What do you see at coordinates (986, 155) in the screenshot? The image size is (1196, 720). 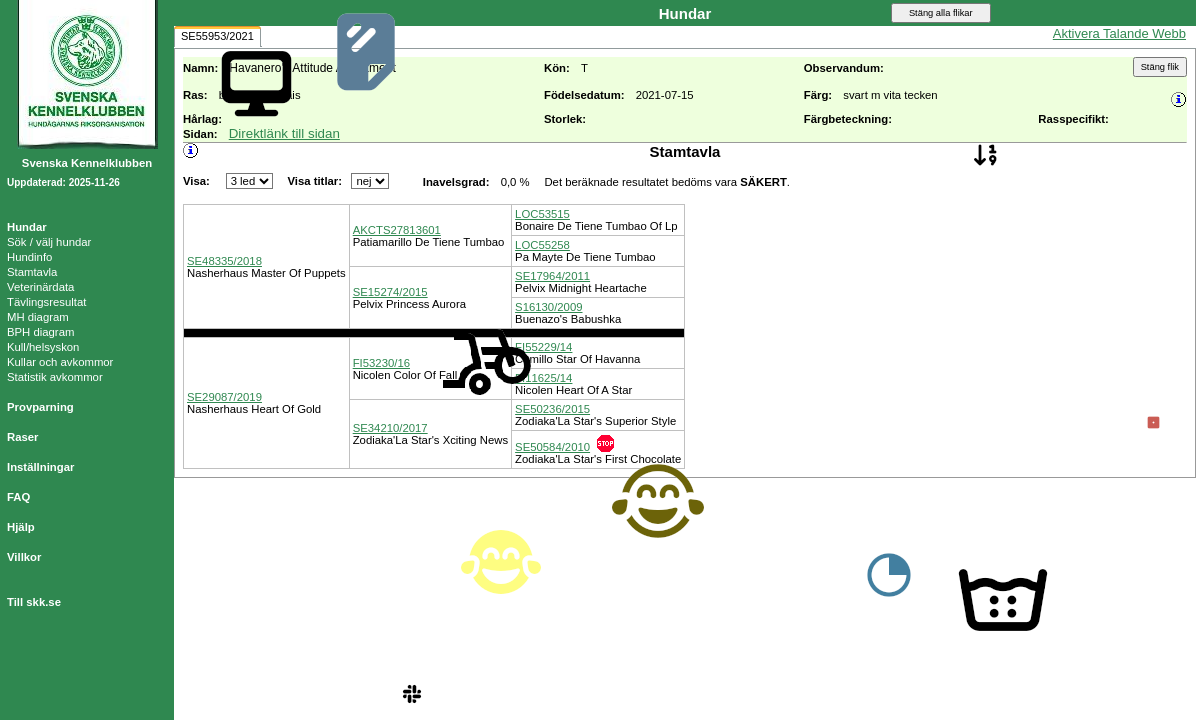 I see `sort numbers in descending order` at bounding box center [986, 155].